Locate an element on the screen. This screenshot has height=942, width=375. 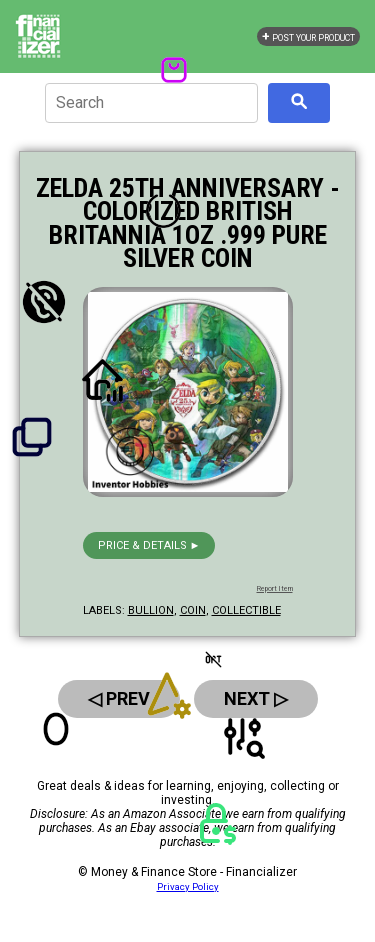
open huawei appgallery store is located at coordinates (174, 70).